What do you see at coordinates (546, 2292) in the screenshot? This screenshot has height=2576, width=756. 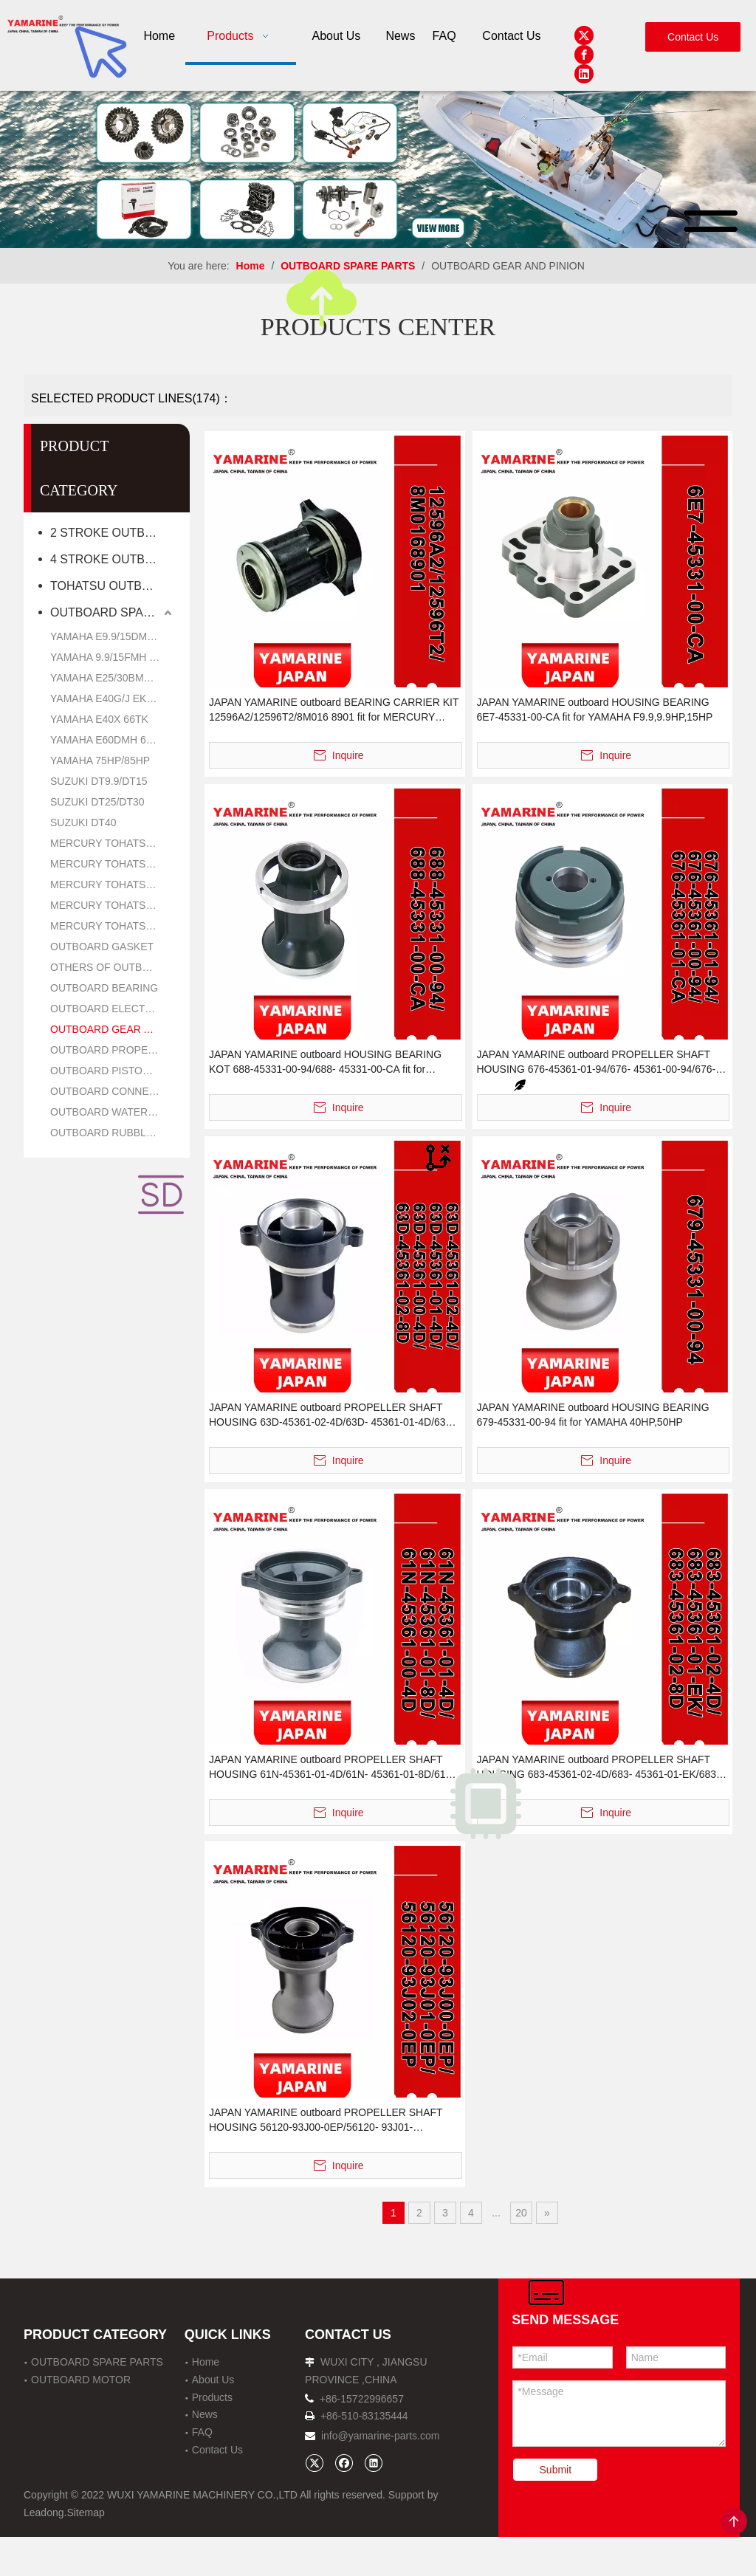 I see `enable subtitles or closed captions` at bounding box center [546, 2292].